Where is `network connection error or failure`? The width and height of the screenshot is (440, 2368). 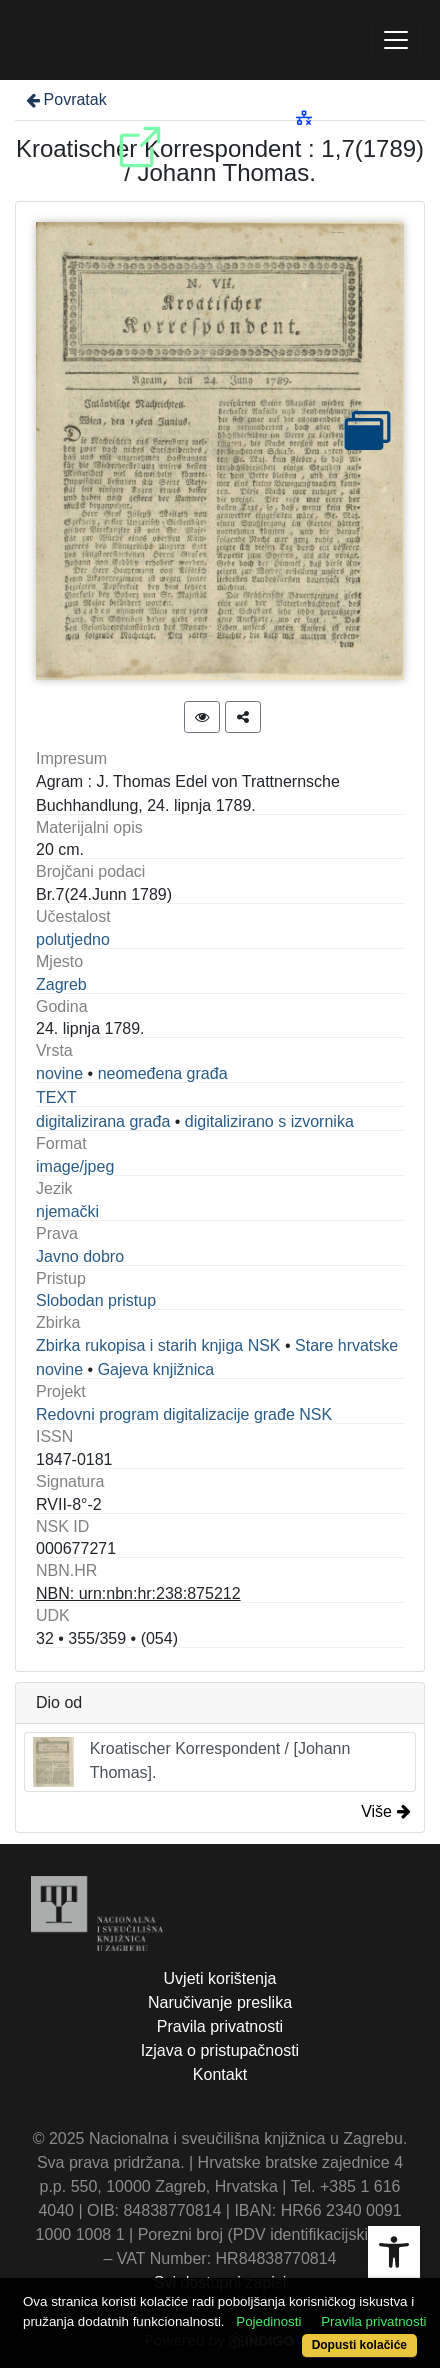 network connection error or failure is located at coordinates (304, 118).